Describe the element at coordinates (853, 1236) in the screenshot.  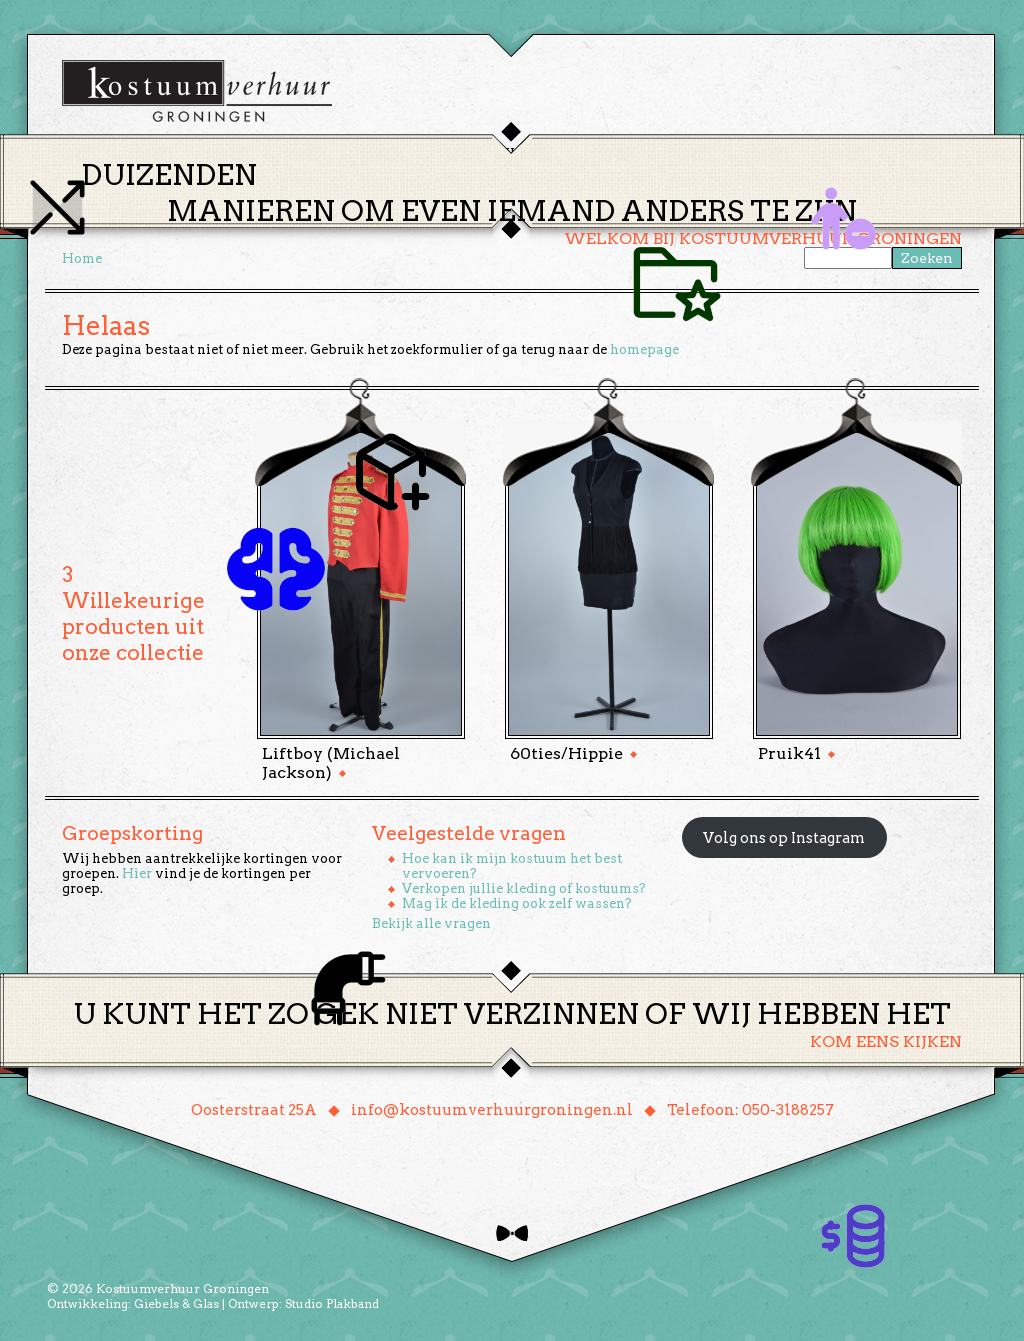
I see `view business plan or financial overview` at that location.